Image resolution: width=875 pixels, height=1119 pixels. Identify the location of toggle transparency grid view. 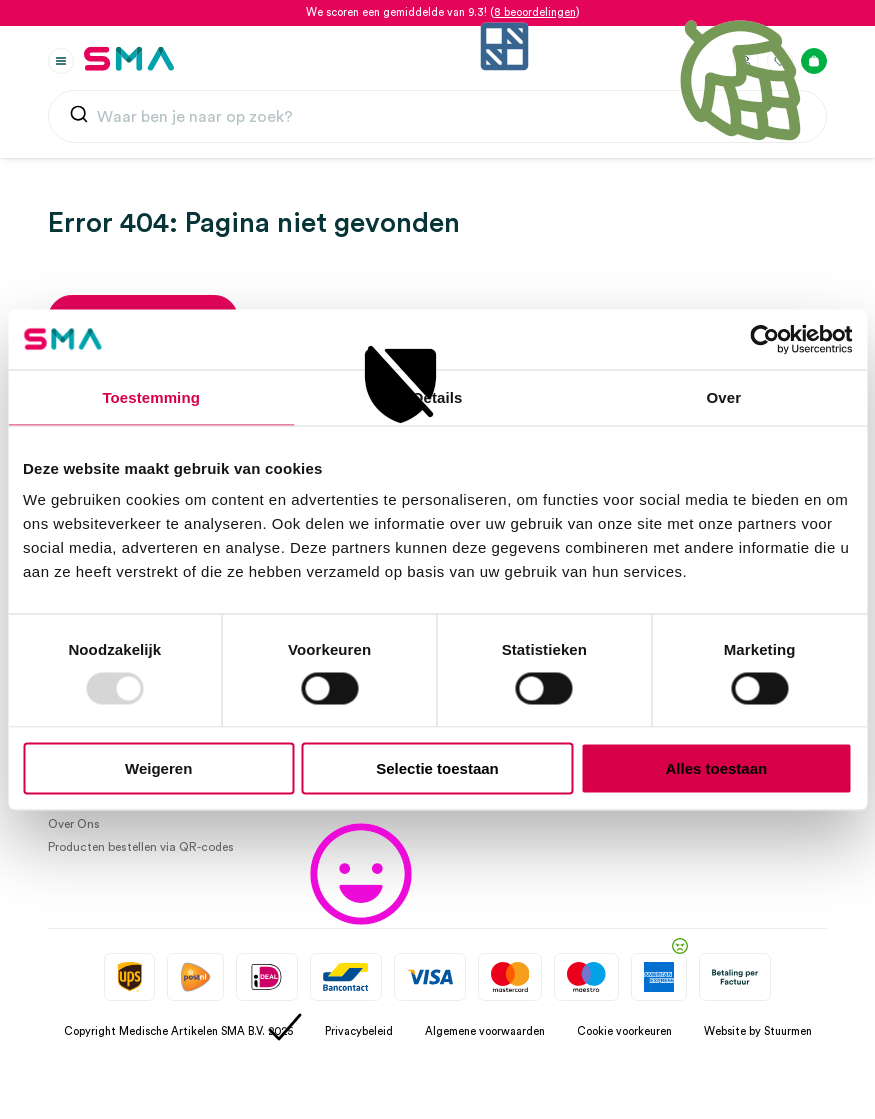
(504, 46).